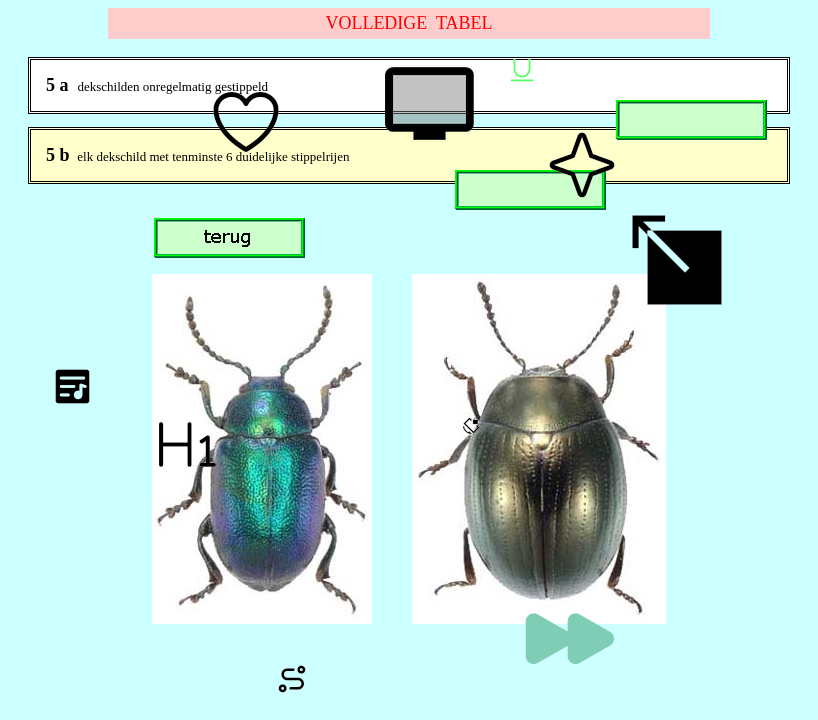  I want to click on format text as heading level 1, so click(187, 444).